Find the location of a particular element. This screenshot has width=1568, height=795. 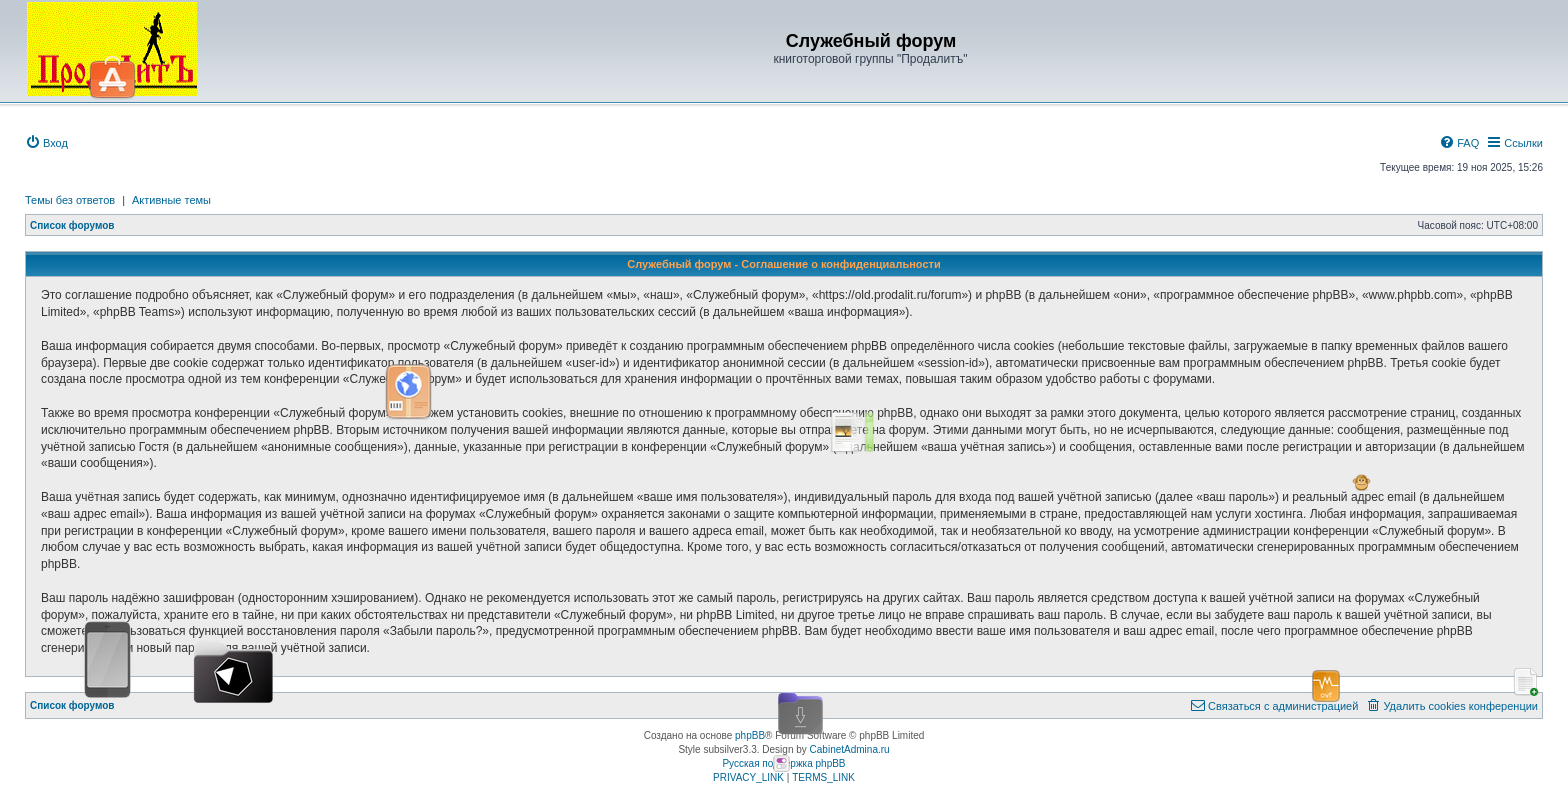

open your downloads folder is located at coordinates (800, 713).